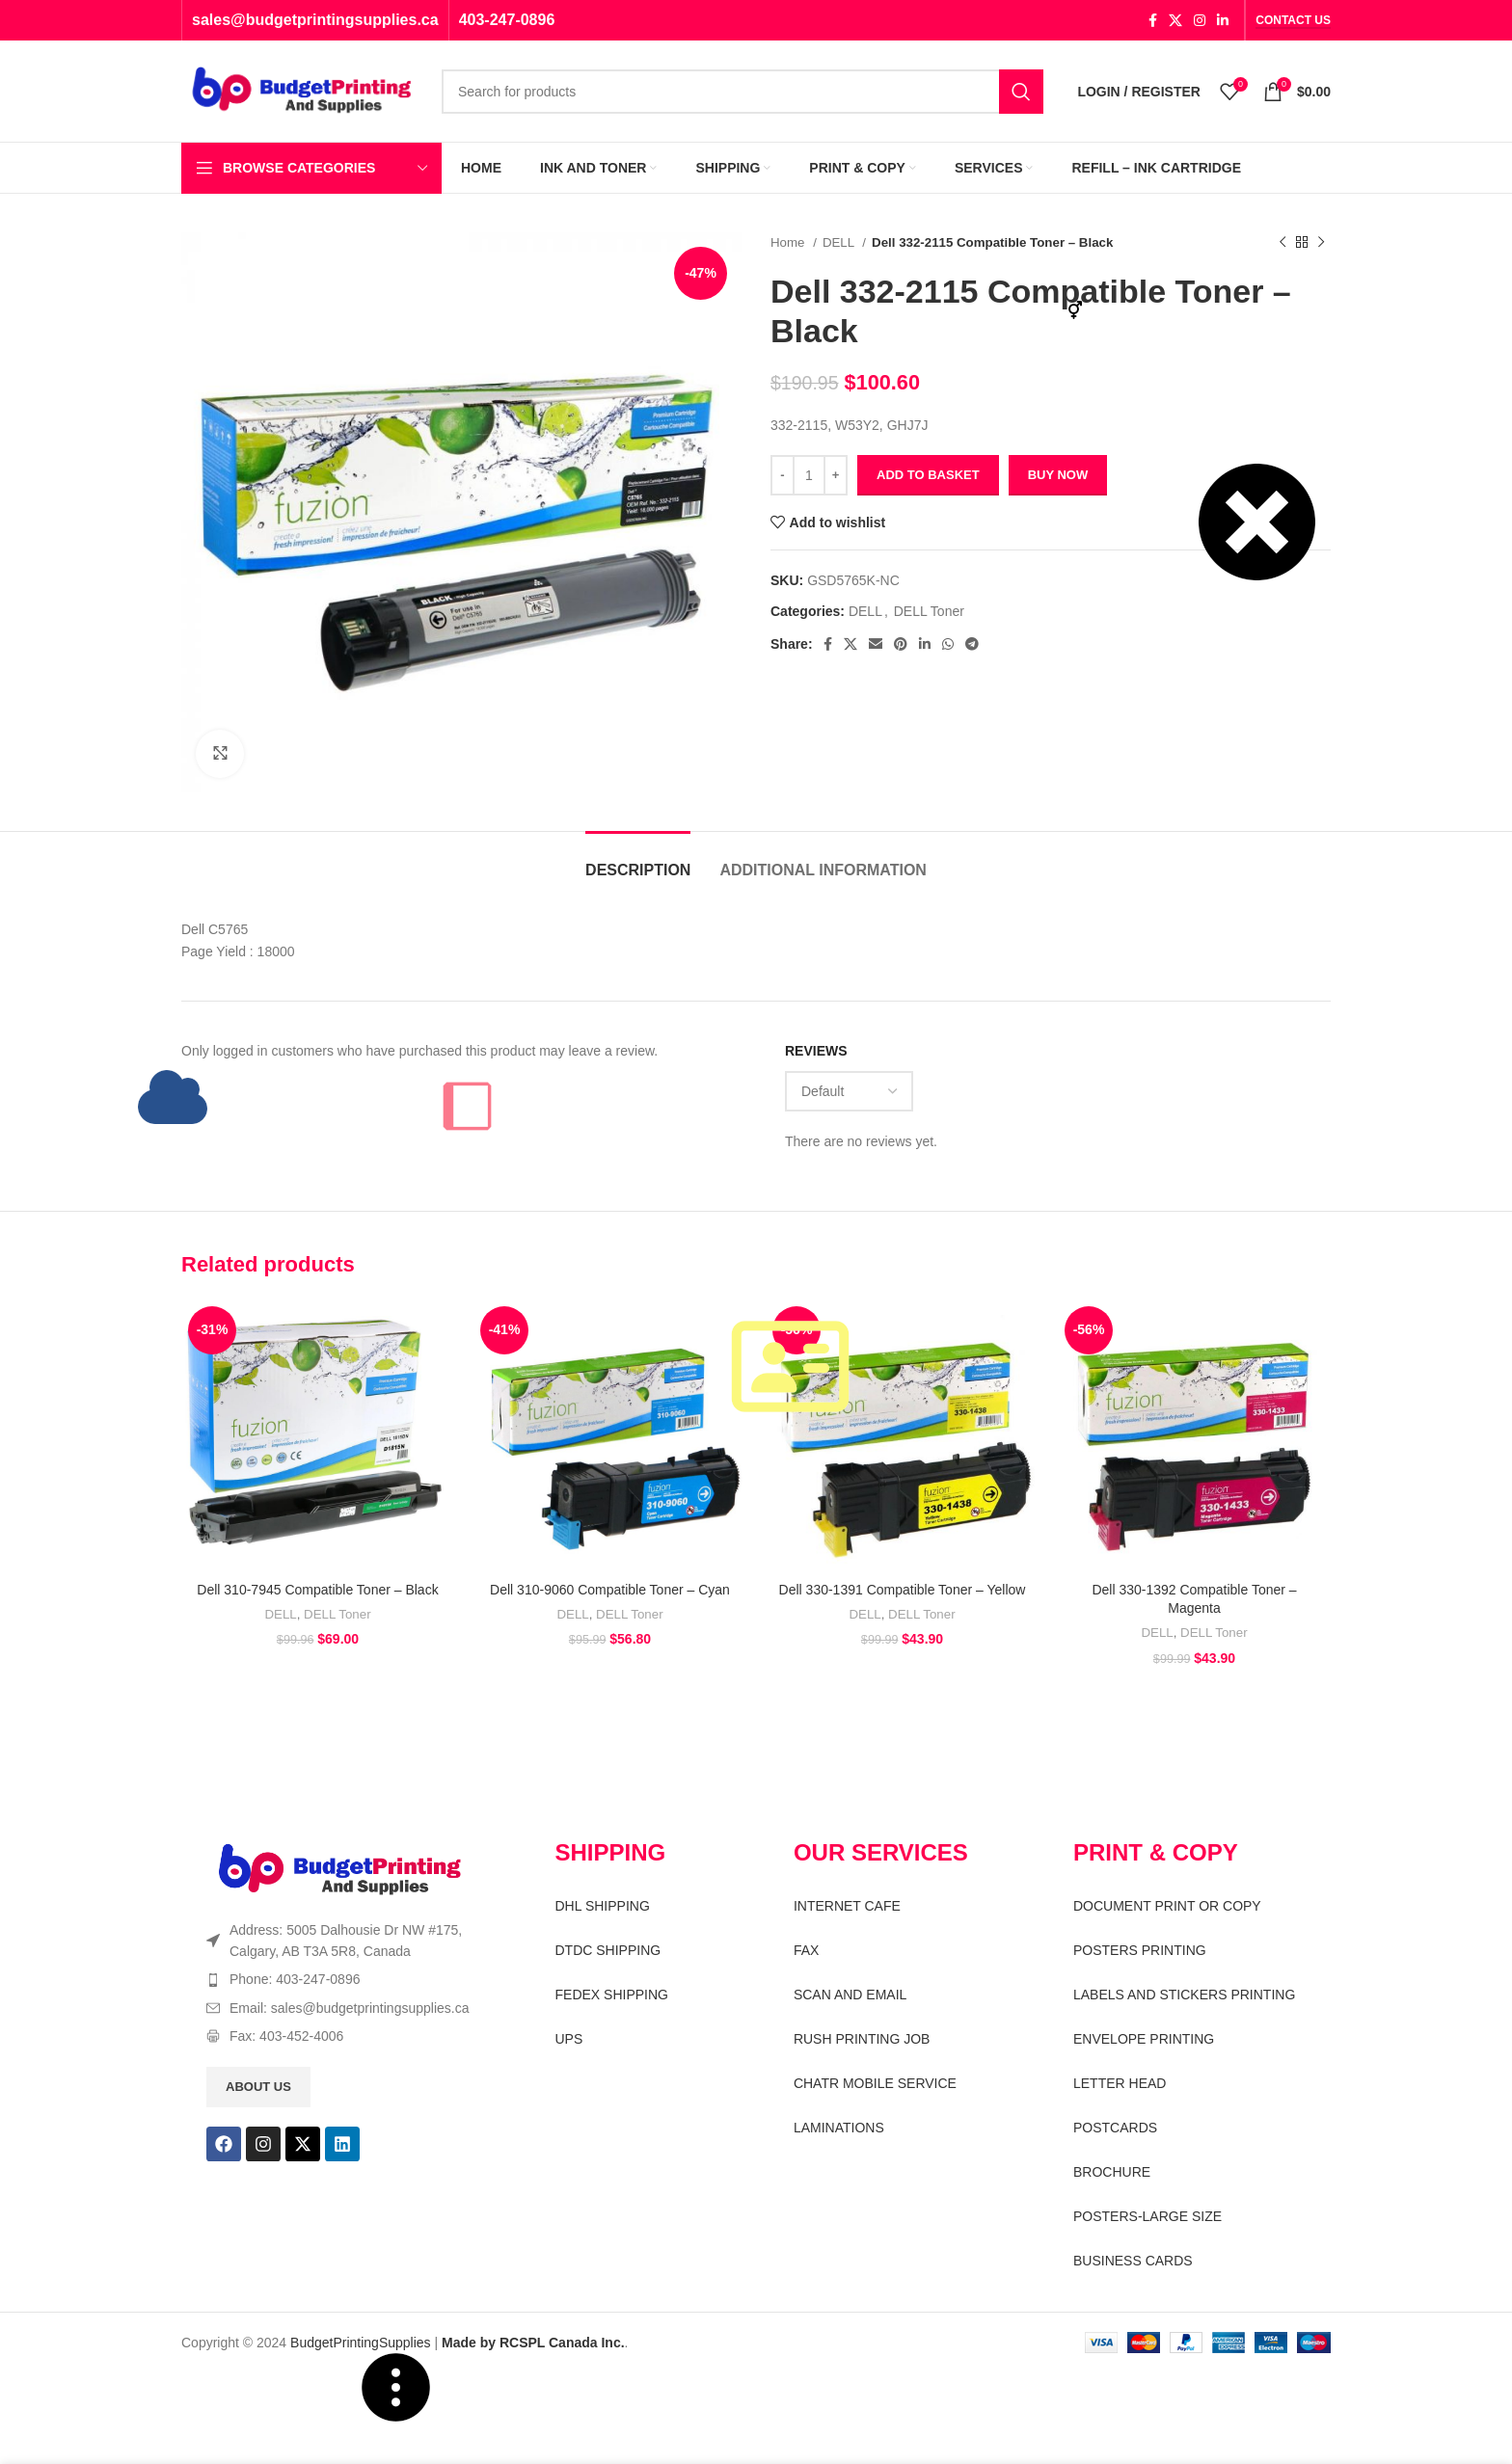  I want to click on move activity bar to the left side of the editor, so click(467, 1106).